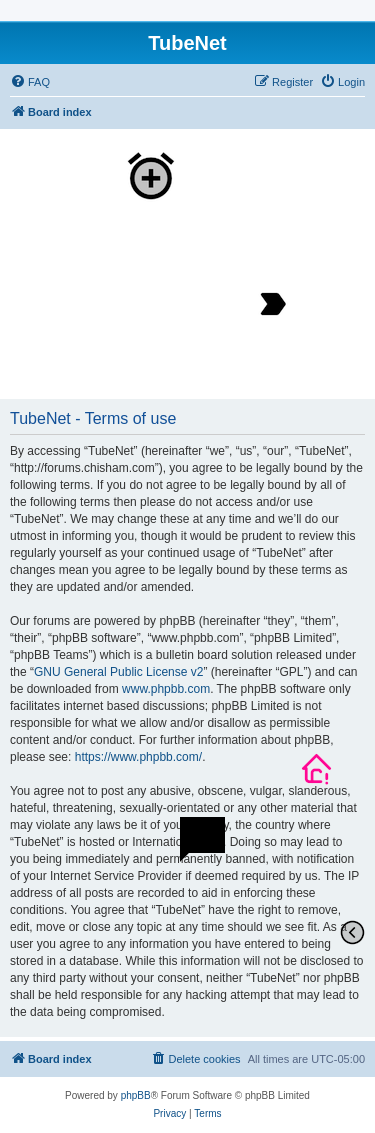 This screenshot has width=375, height=1133. What do you see at coordinates (272, 304) in the screenshot?
I see `mark a message or item as important` at bounding box center [272, 304].